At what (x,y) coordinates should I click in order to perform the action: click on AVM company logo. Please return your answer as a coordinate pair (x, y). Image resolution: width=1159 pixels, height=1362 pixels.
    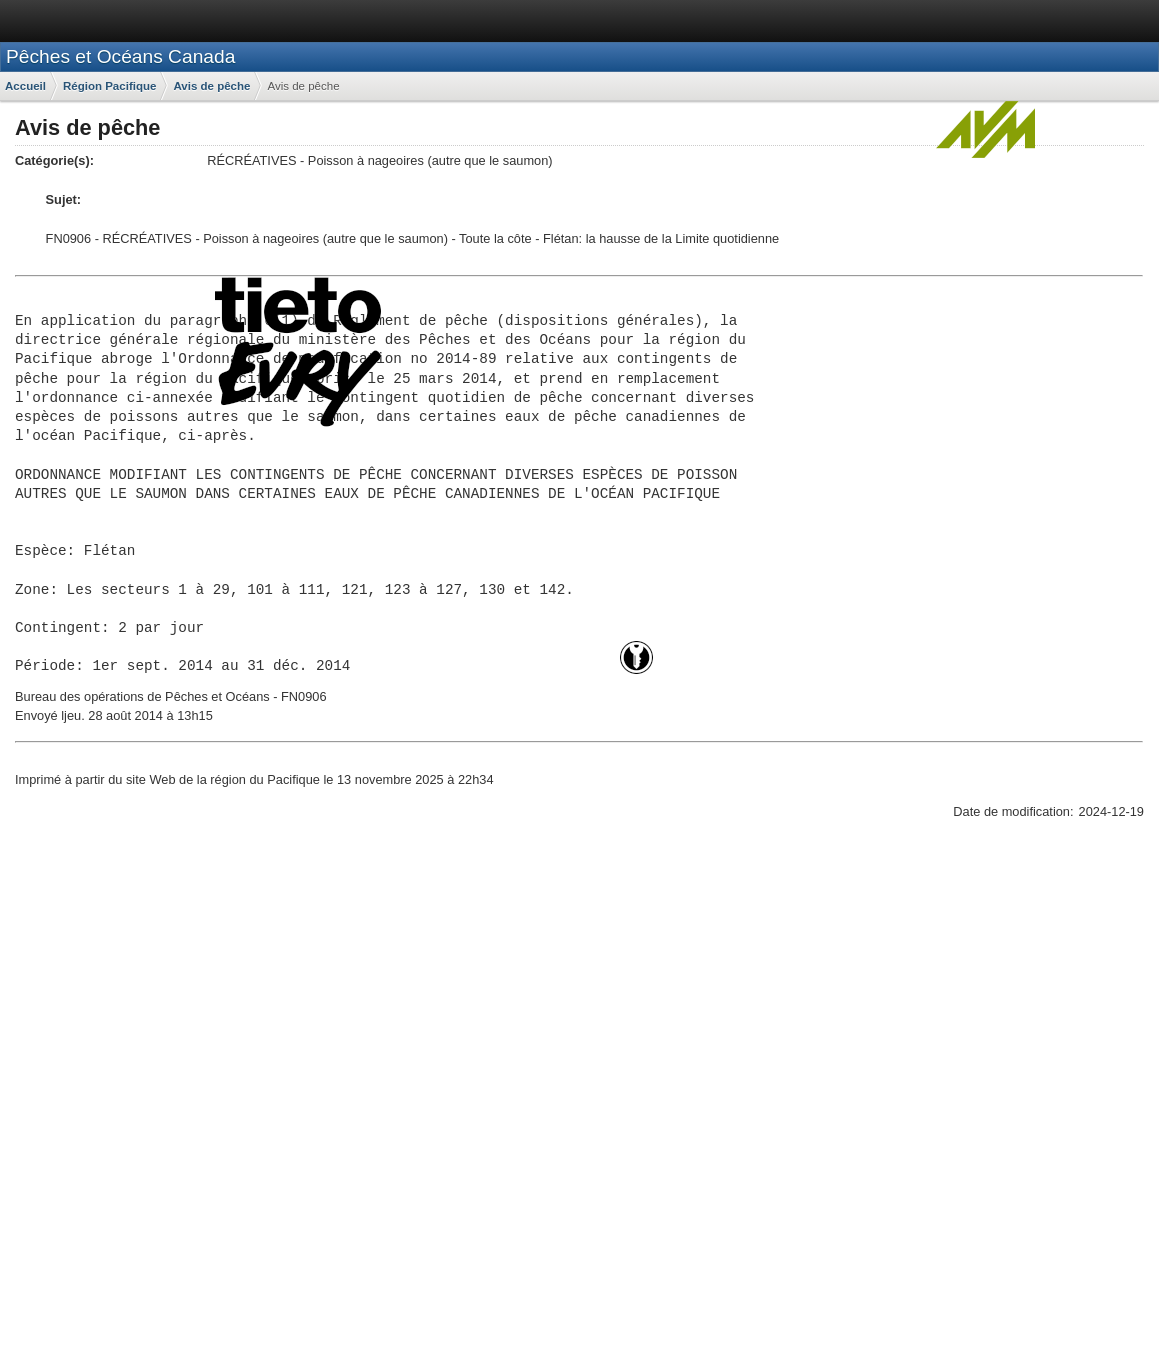
    Looking at the image, I should click on (985, 129).